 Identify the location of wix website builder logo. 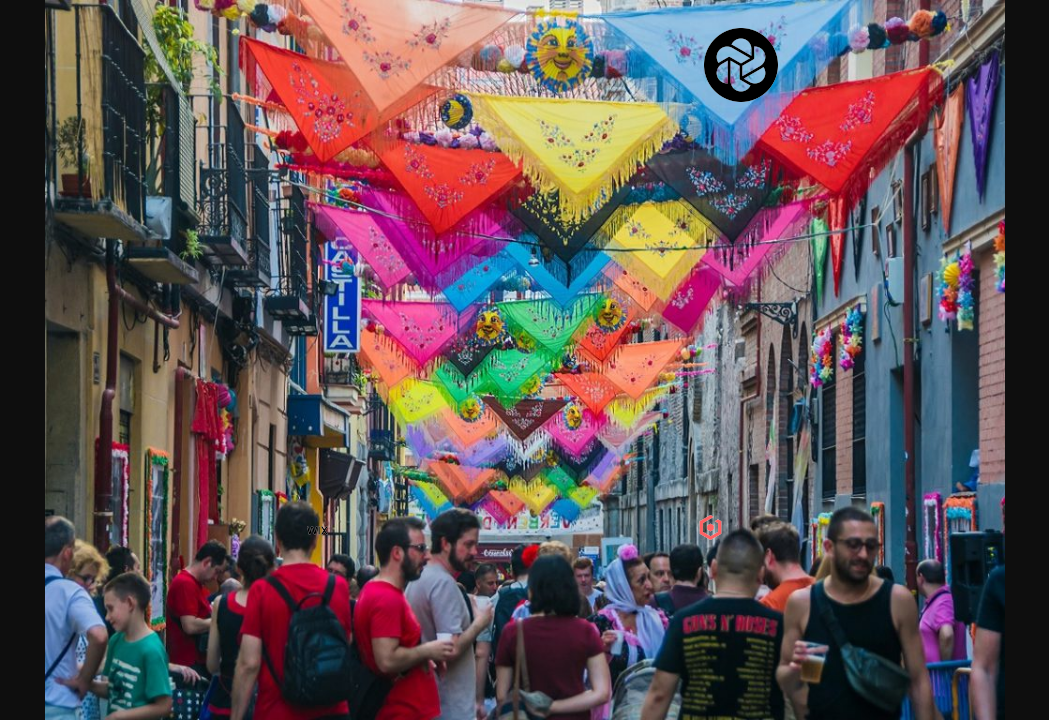
(317, 530).